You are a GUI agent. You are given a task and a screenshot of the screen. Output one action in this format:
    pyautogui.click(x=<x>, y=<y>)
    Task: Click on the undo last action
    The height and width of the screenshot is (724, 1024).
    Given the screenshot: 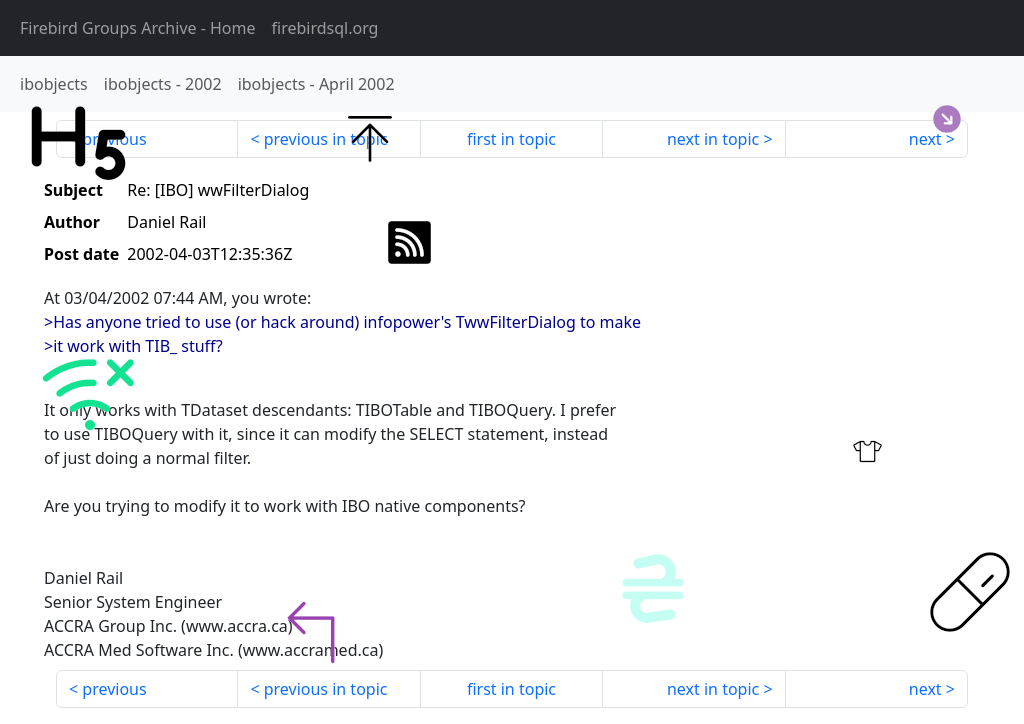 What is the action you would take?
    pyautogui.click(x=313, y=632)
    